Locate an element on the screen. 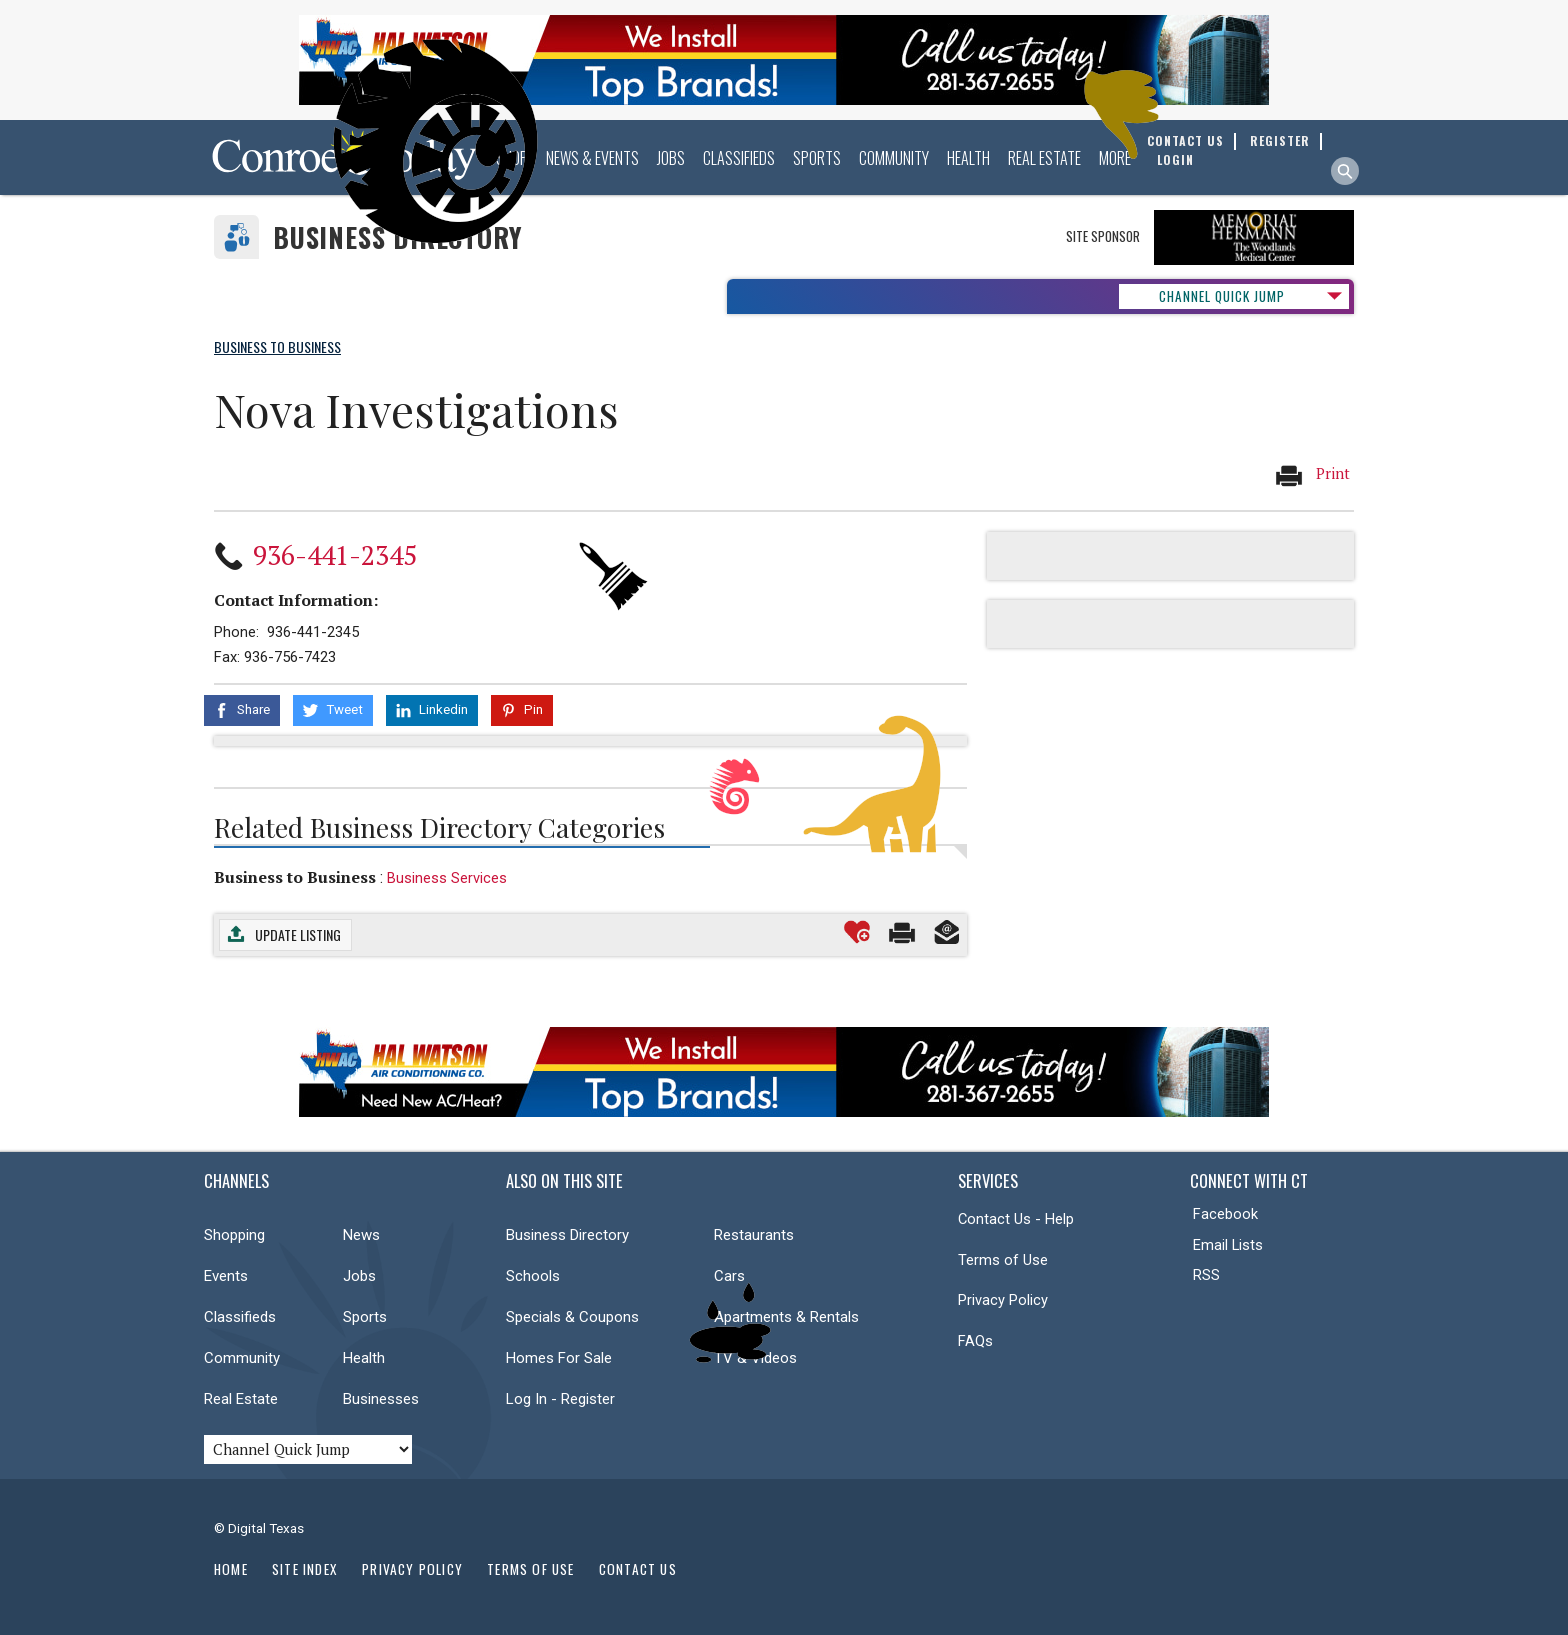  indicates a water leak or fluid spill is located at coordinates (729, 1321).